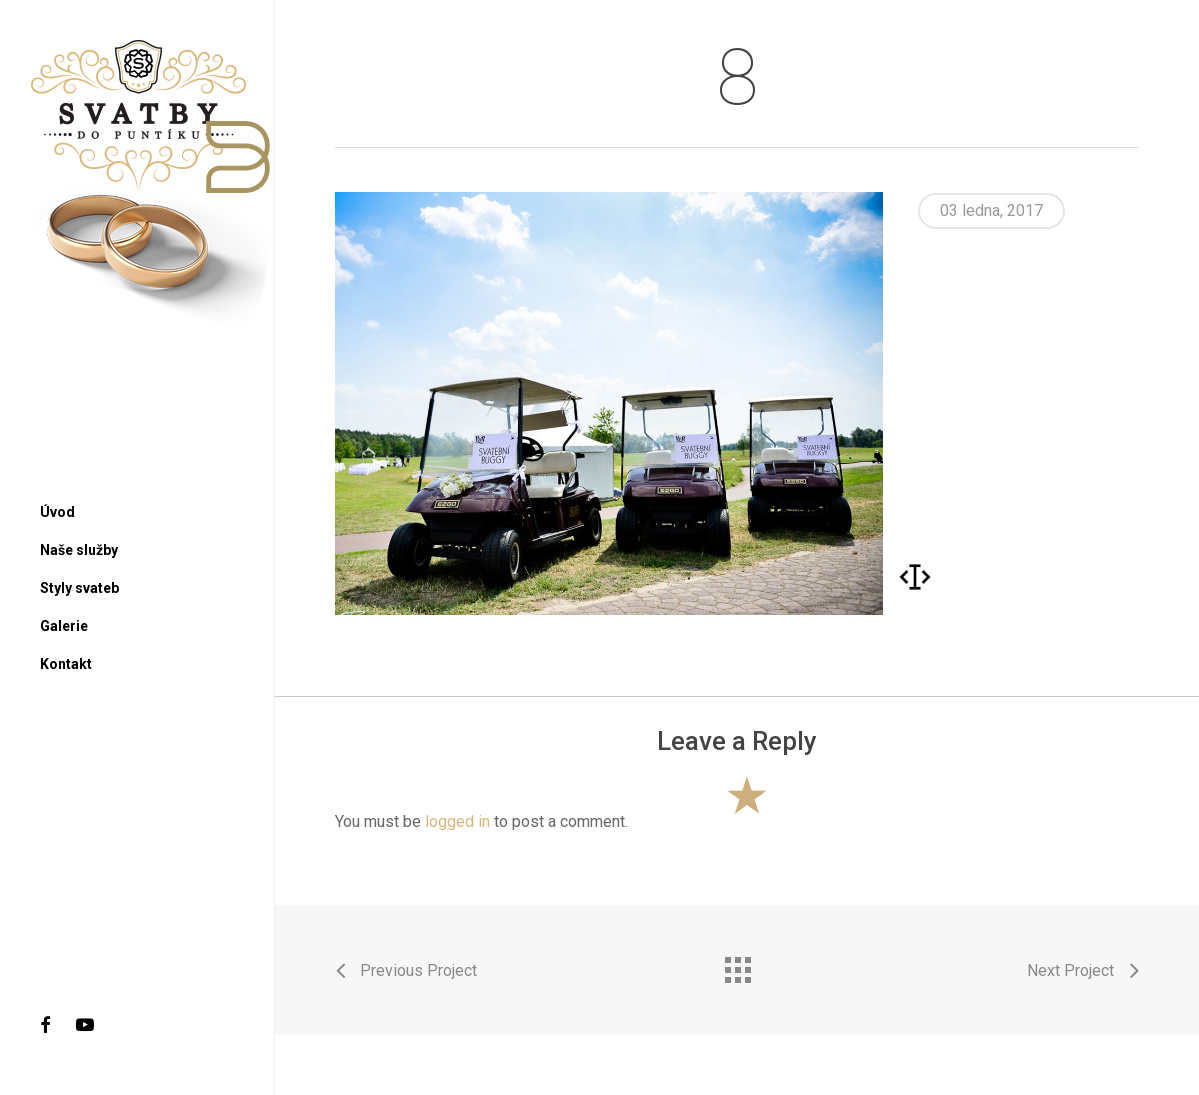 This screenshot has width=1199, height=1095. What do you see at coordinates (915, 577) in the screenshot?
I see `move or reposition the text cursor` at bounding box center [915, 577].